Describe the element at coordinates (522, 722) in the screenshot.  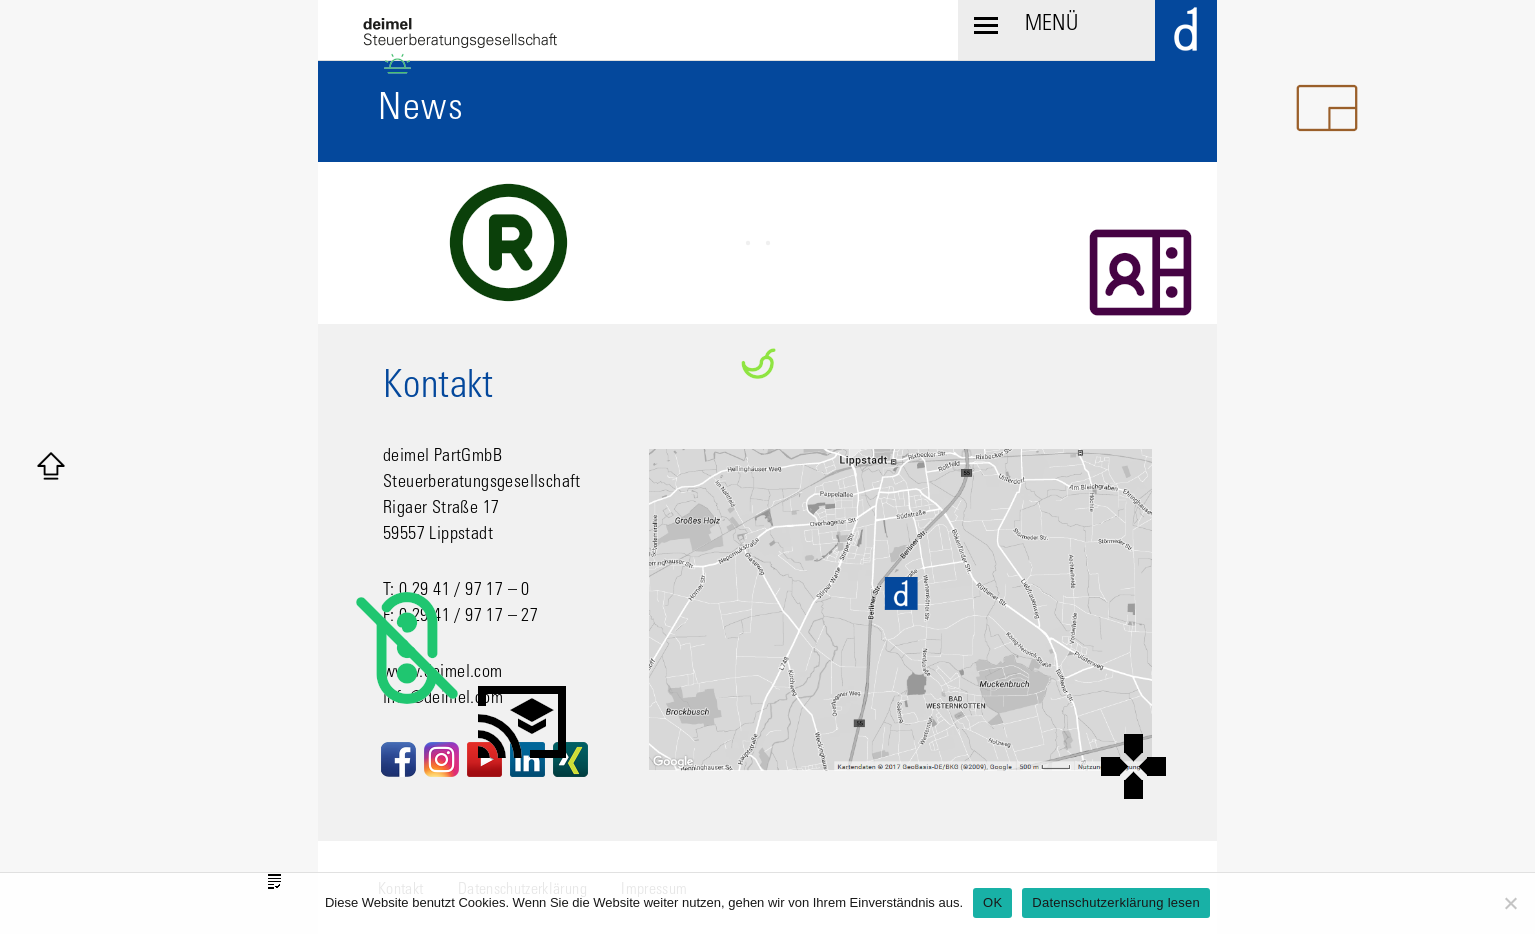
I see `cast or share screen to a classroom display` at that location.